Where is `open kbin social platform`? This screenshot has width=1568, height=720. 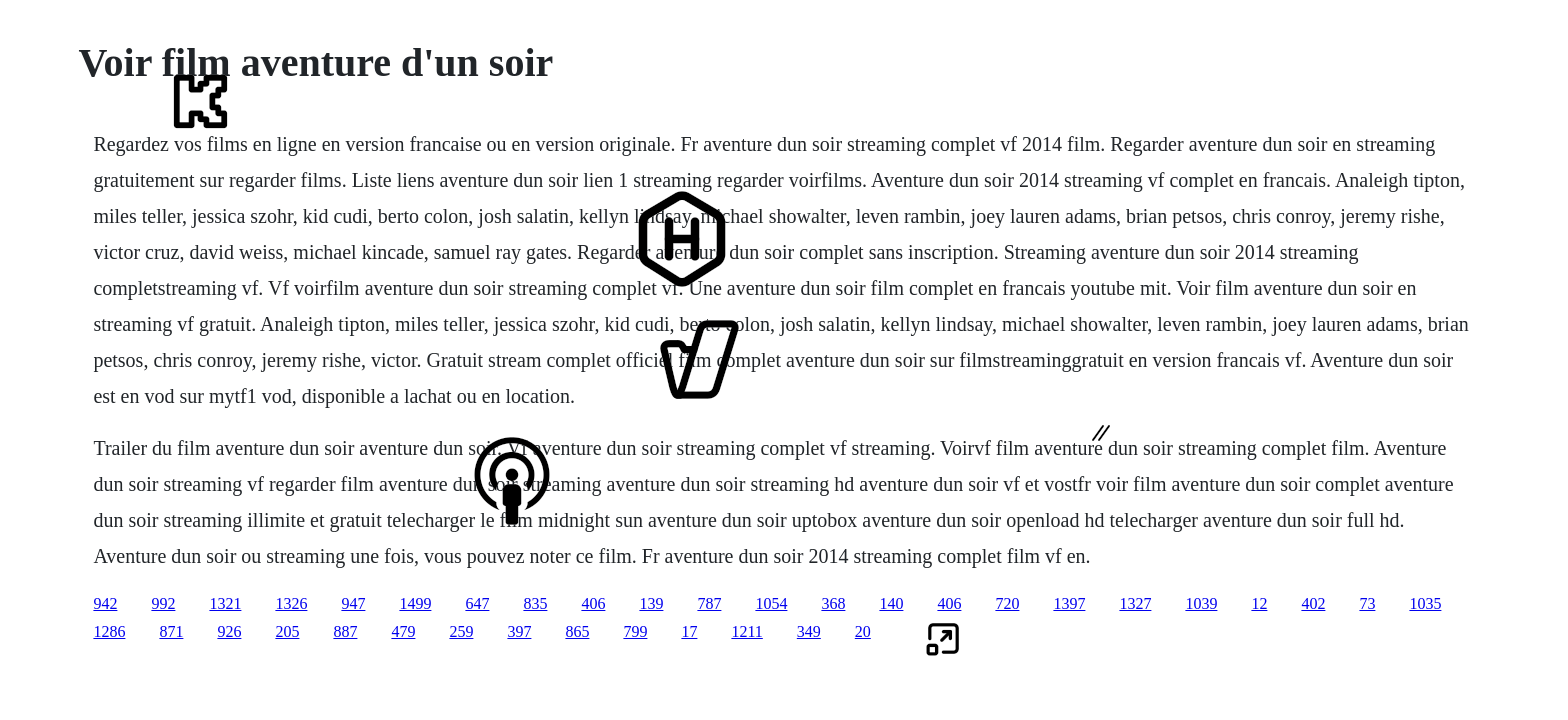
open kbin social platform is located at coordinates (699, 359).